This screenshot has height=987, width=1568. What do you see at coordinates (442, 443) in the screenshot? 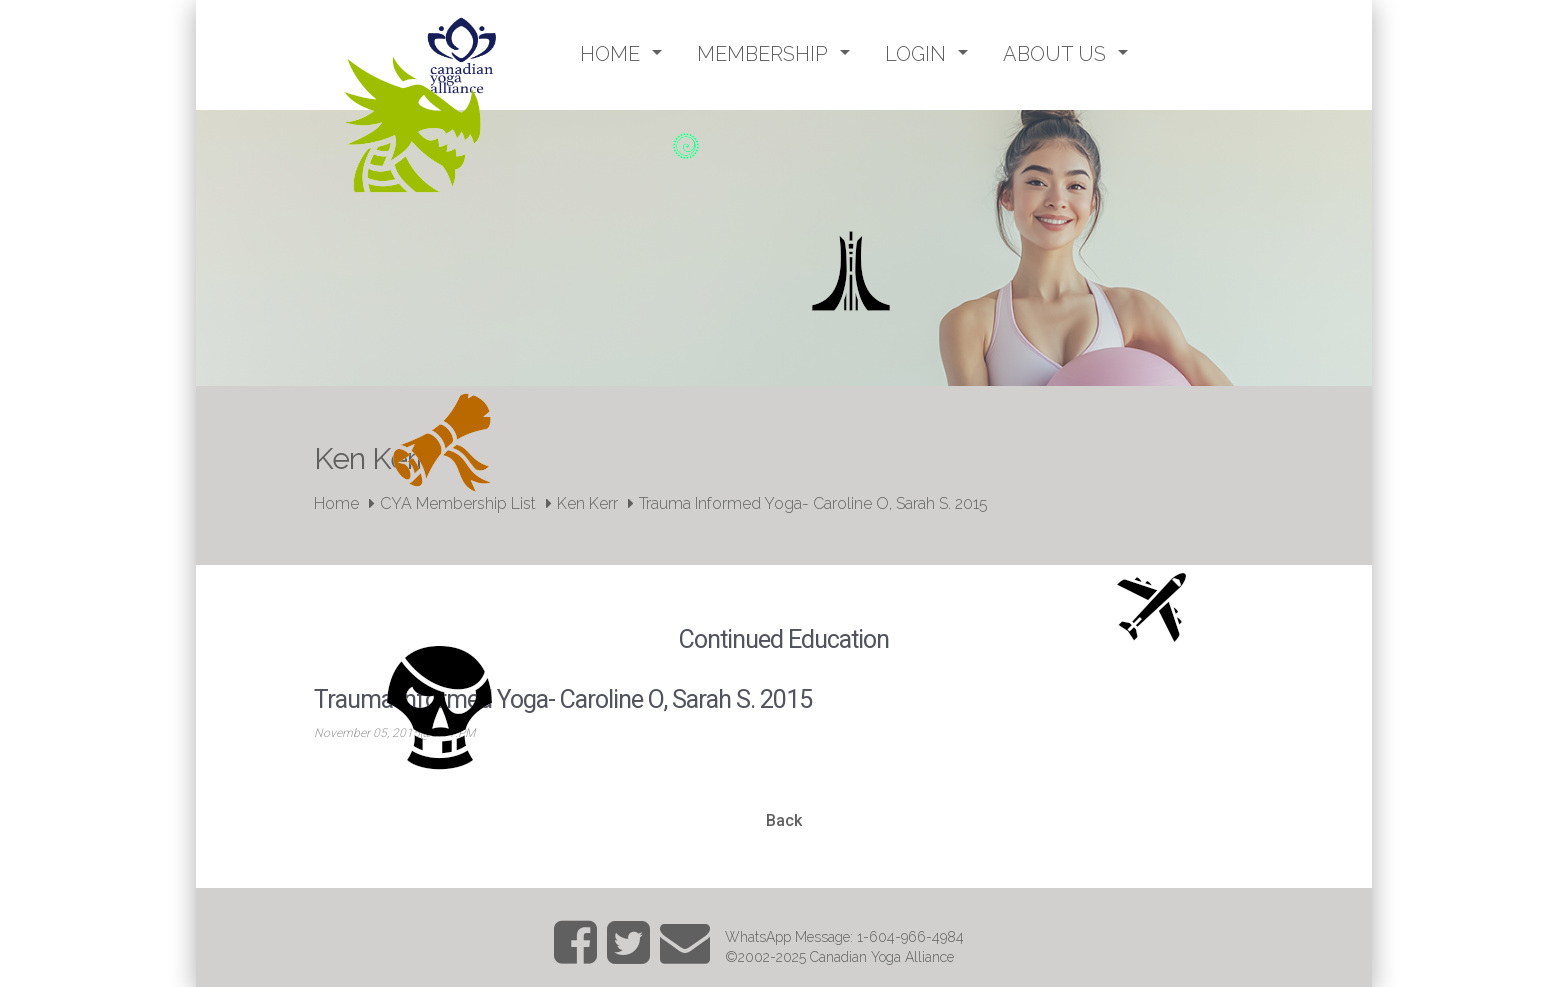
I see `view quest log or mission objectives` at bounding box center [442, 443].